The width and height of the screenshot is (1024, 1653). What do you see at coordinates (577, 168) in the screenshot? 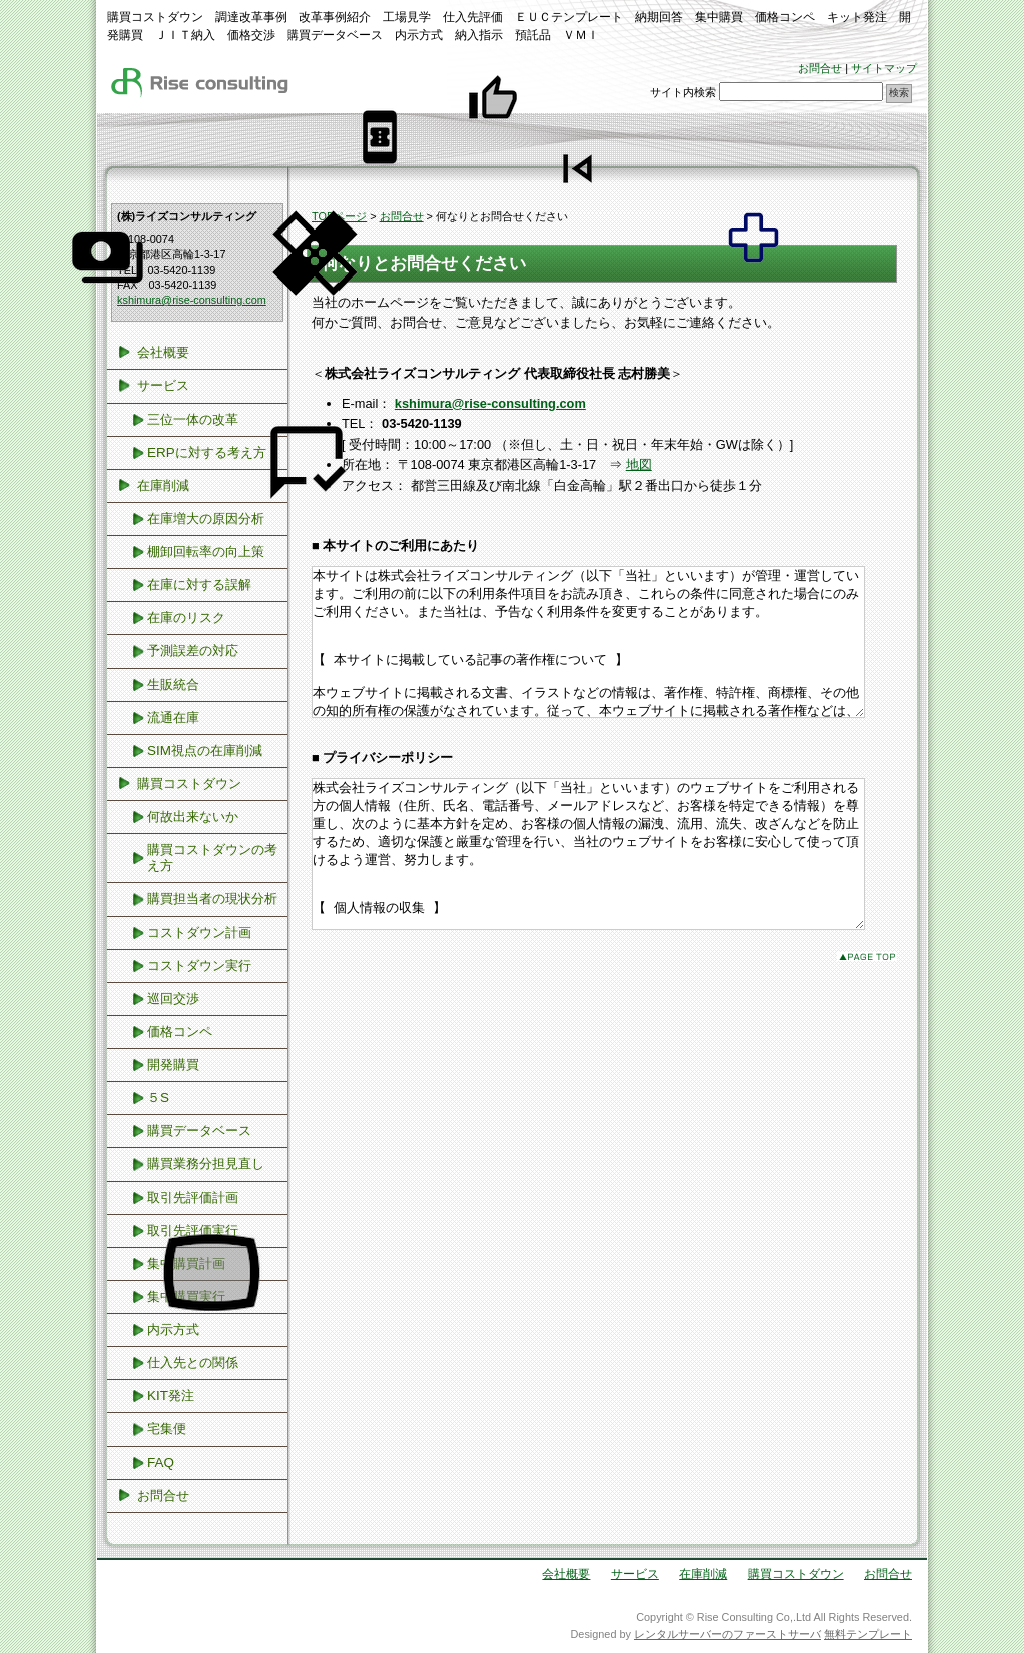
I see `skip to previous track` at bounding box center [577, 168].